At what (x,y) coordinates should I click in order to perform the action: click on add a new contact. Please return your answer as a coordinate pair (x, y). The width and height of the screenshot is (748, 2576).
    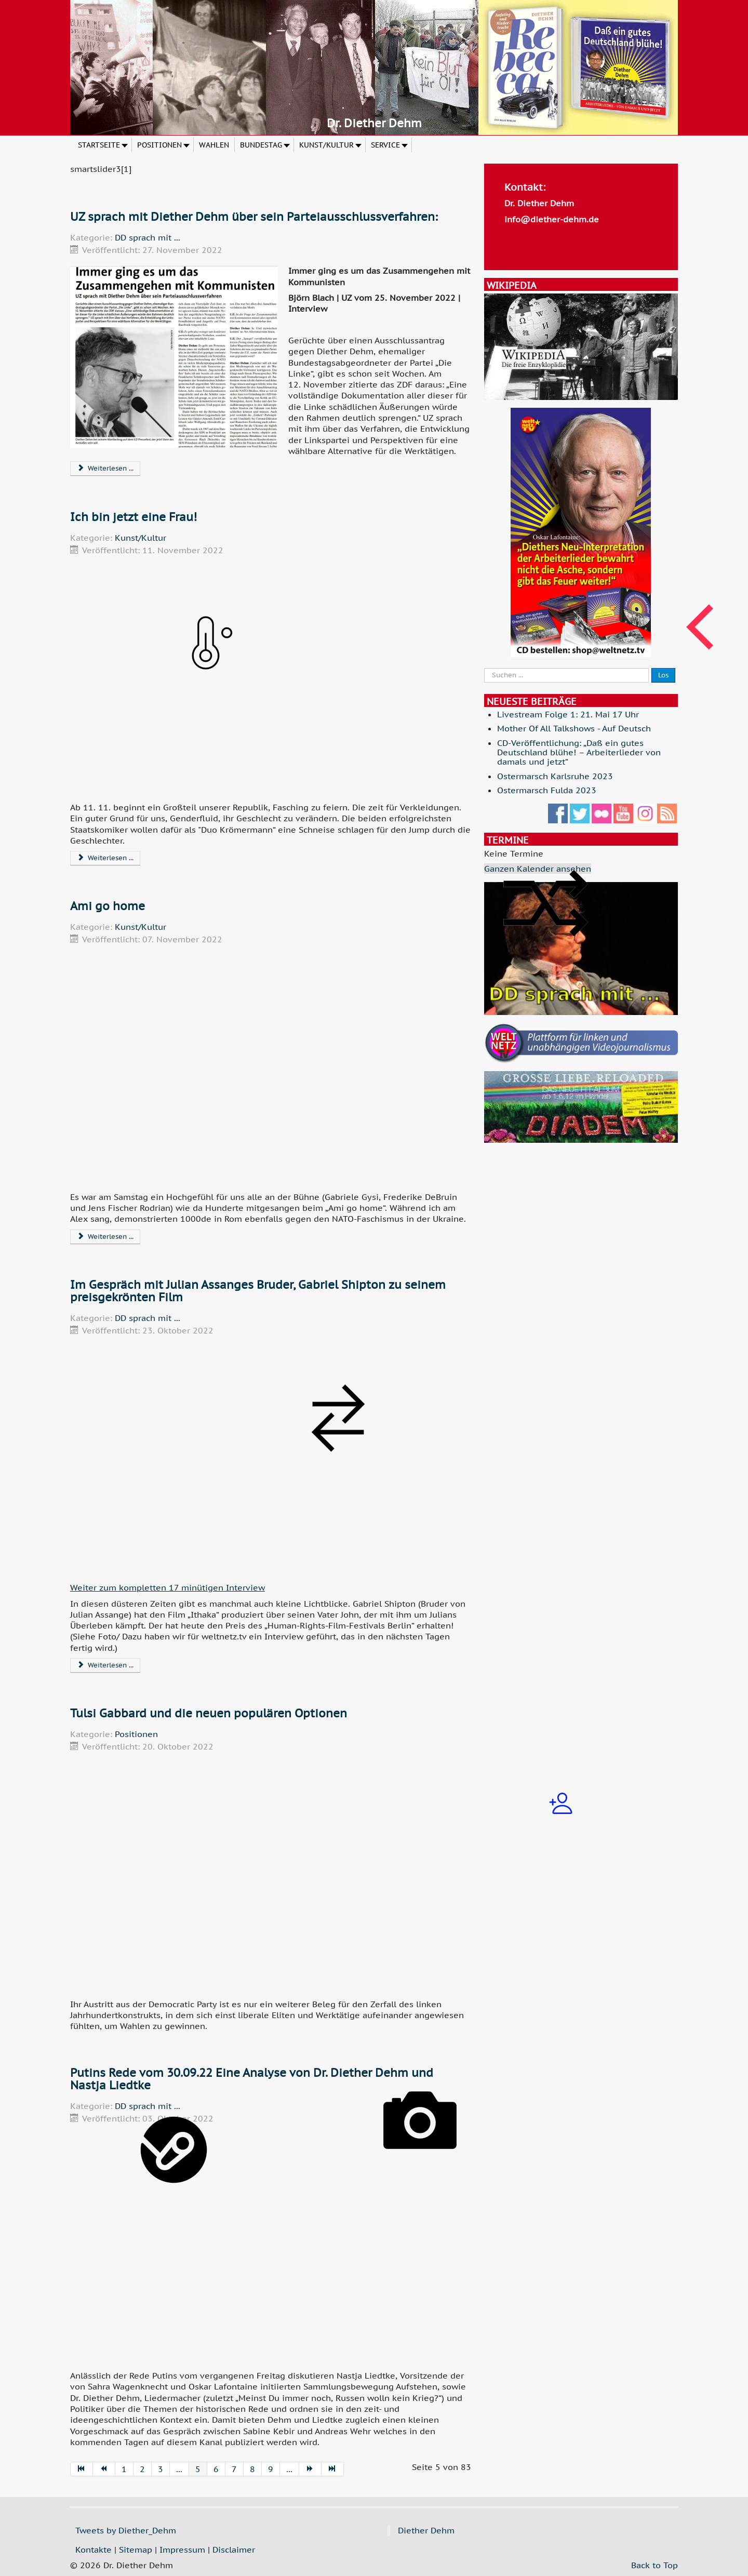
    Looking at the image, I should click on (560, 1803).